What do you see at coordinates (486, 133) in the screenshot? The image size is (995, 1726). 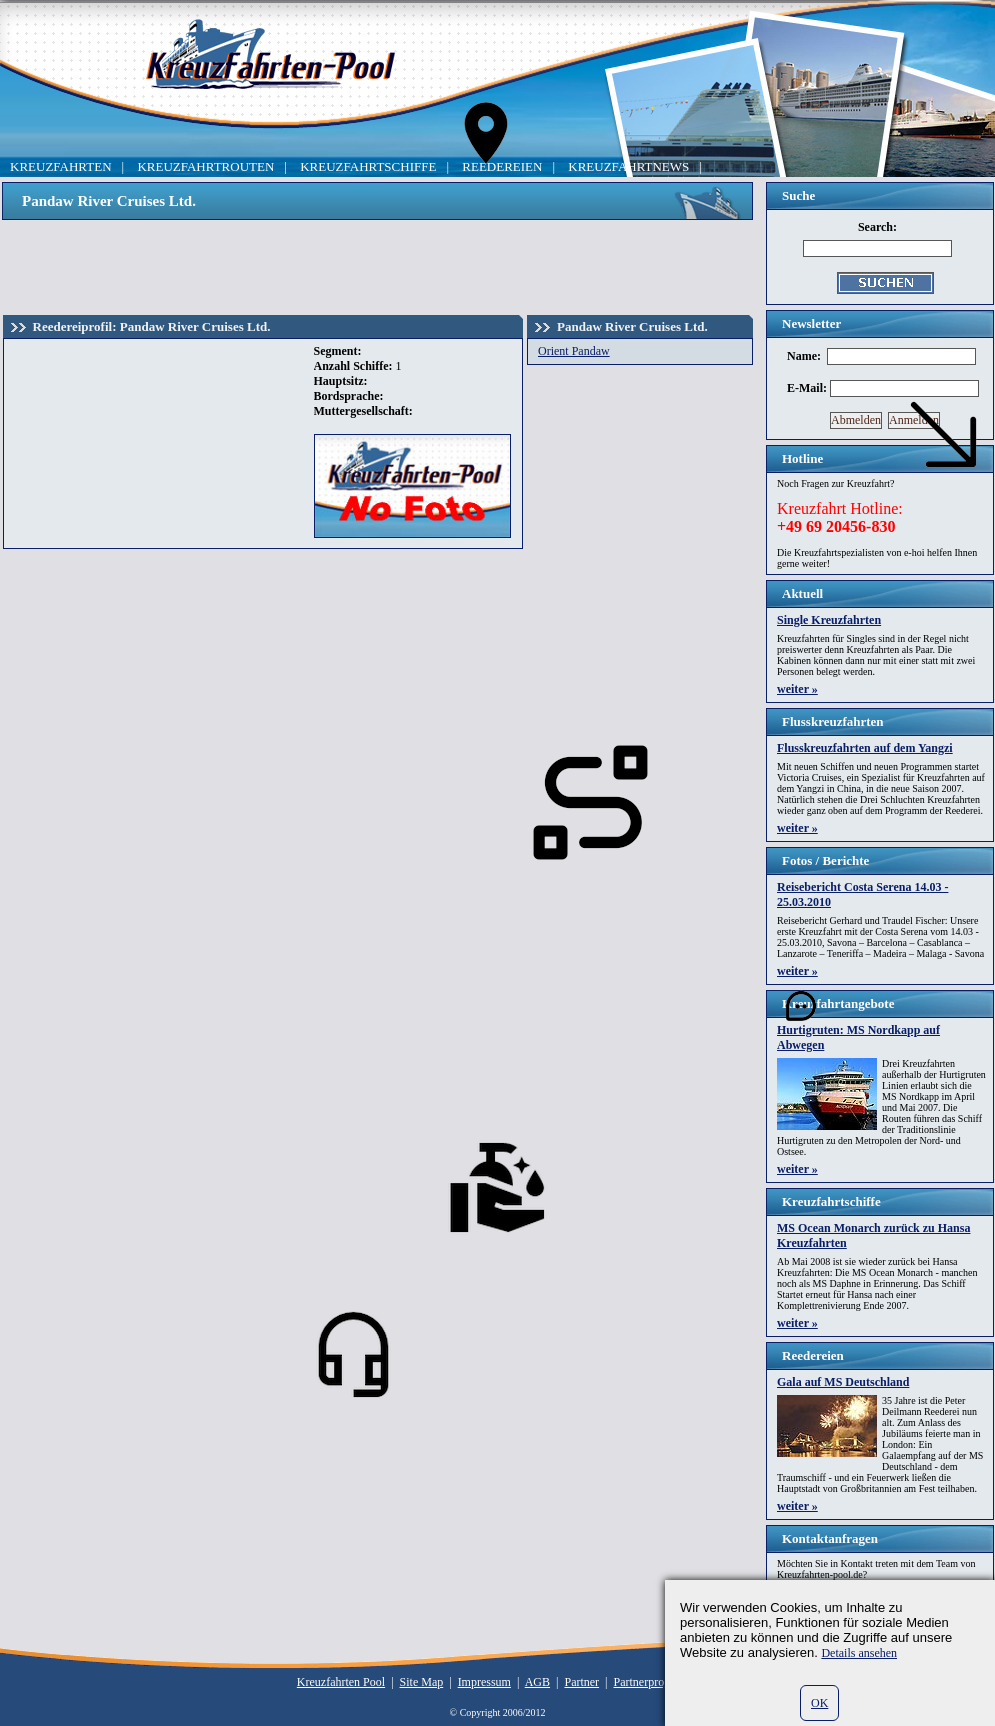 I see `view current location on map` at bounding box center [486, 133].